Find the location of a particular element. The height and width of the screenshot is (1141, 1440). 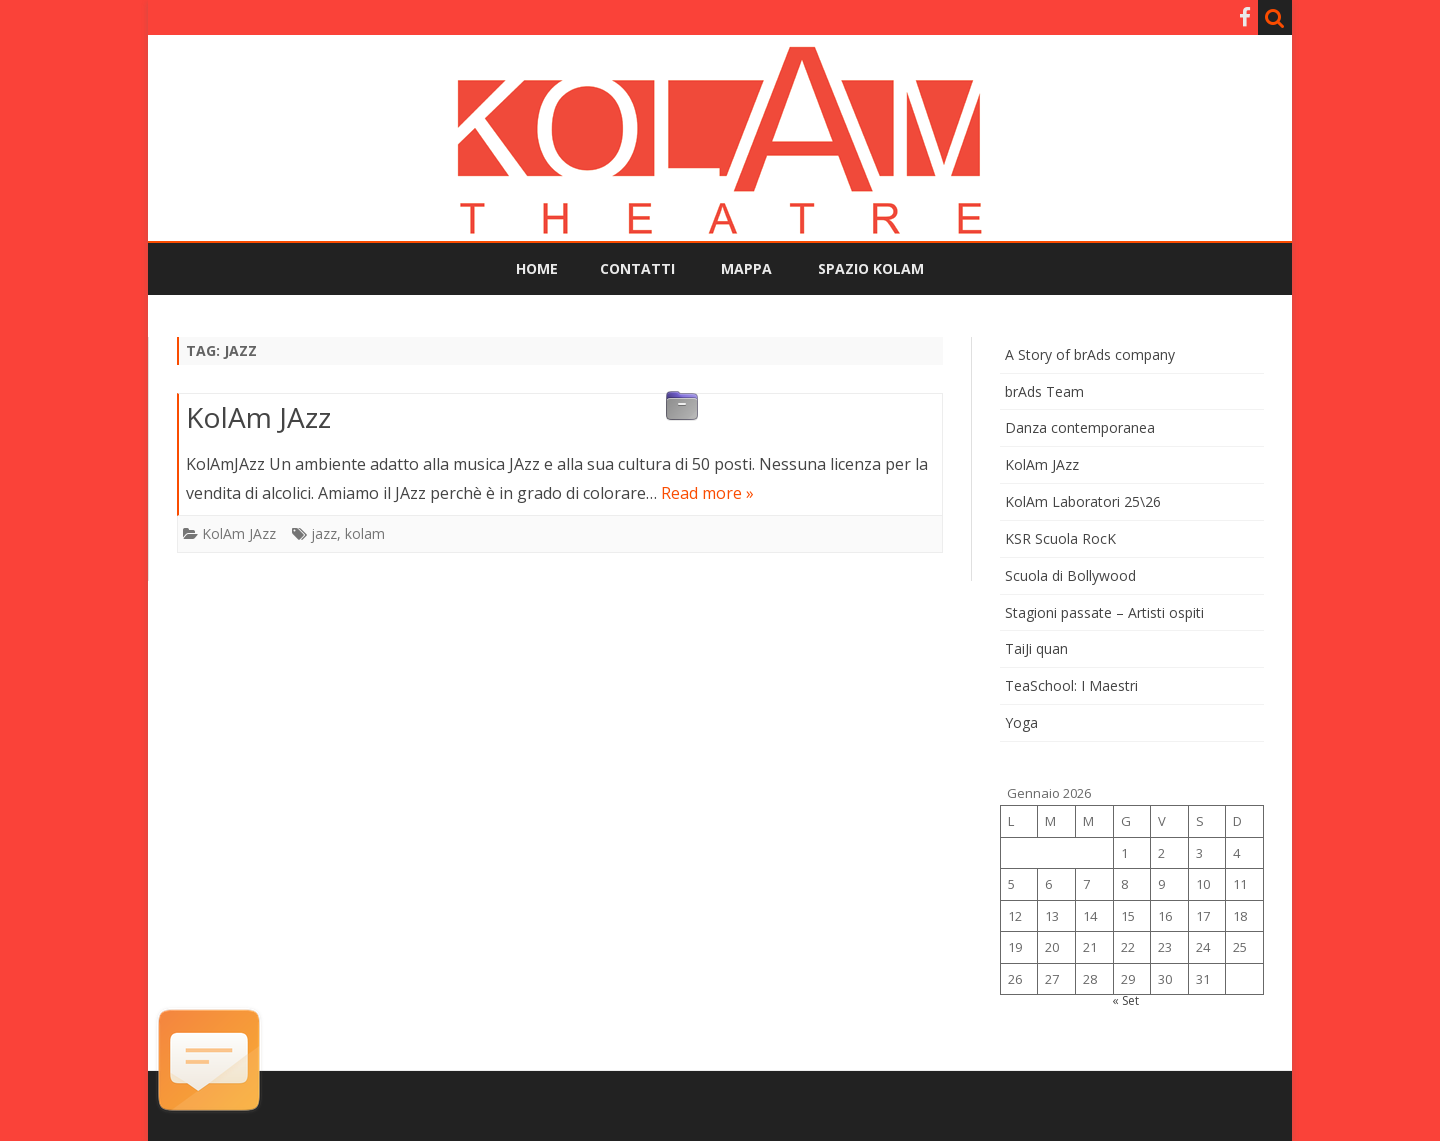

open the files application is located at coordinates (682, 405).